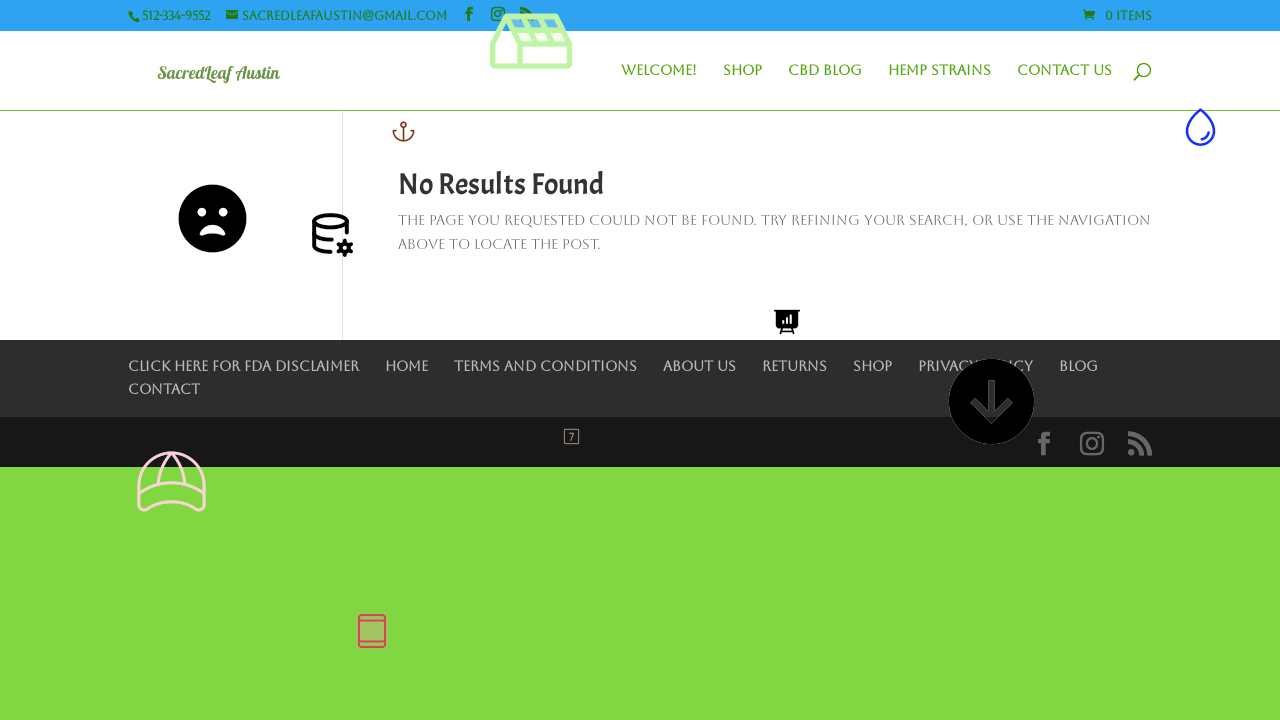 The image size is (1280, 720). I want to click on adjust water or hydration settings, so click(1200, 128).